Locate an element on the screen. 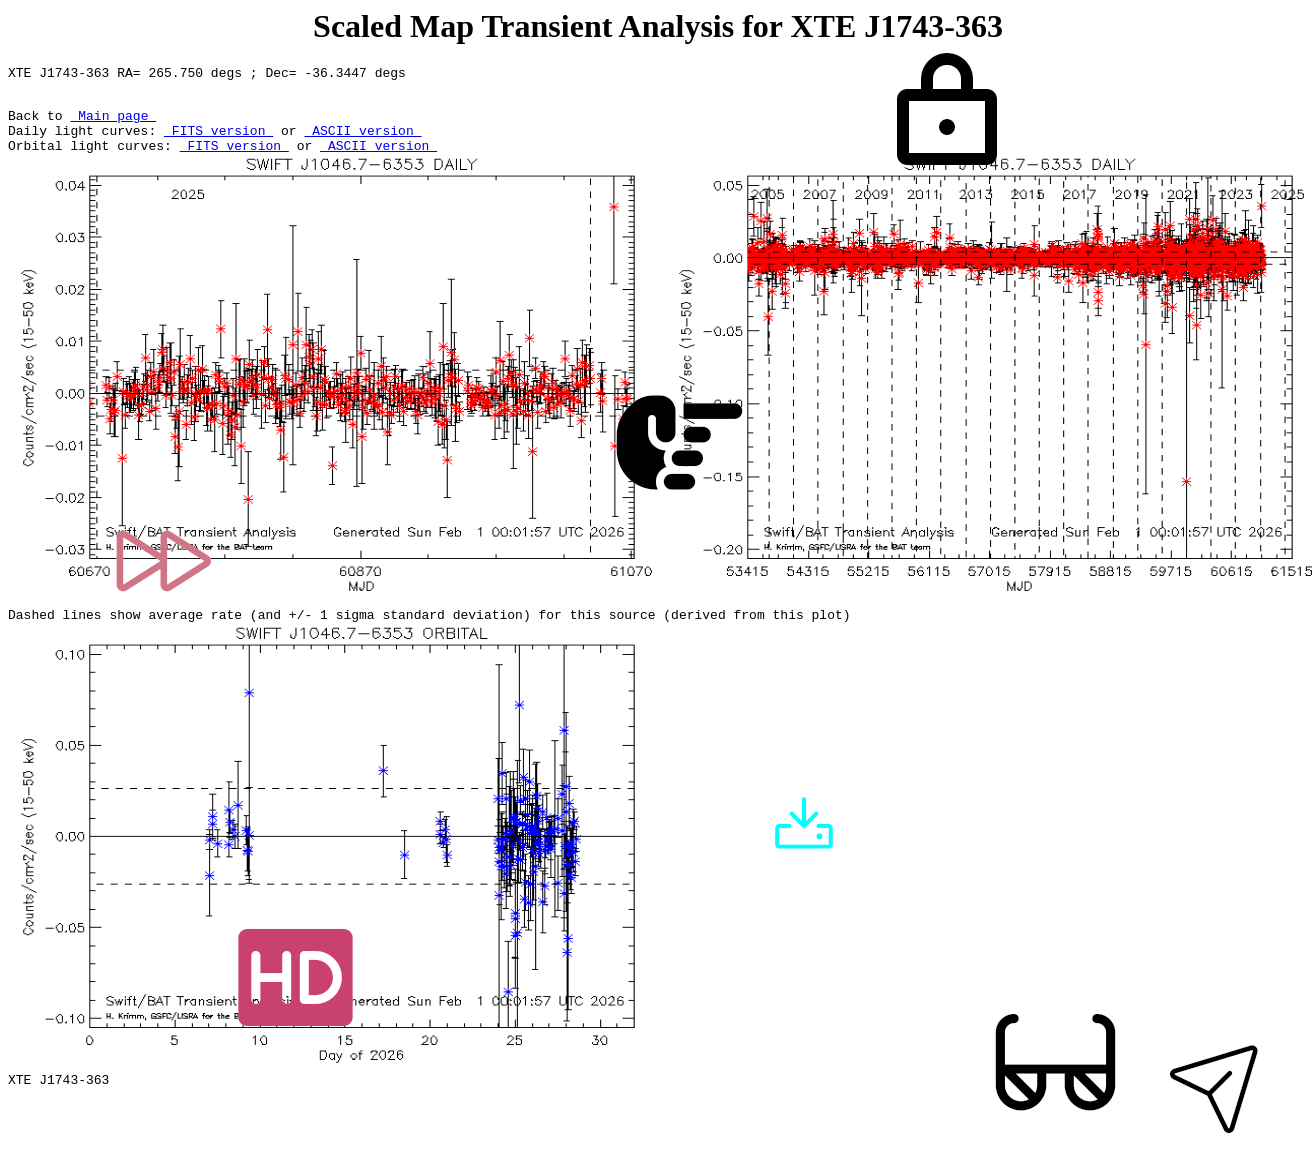  send a message is located at coordinates (1217, 1086).